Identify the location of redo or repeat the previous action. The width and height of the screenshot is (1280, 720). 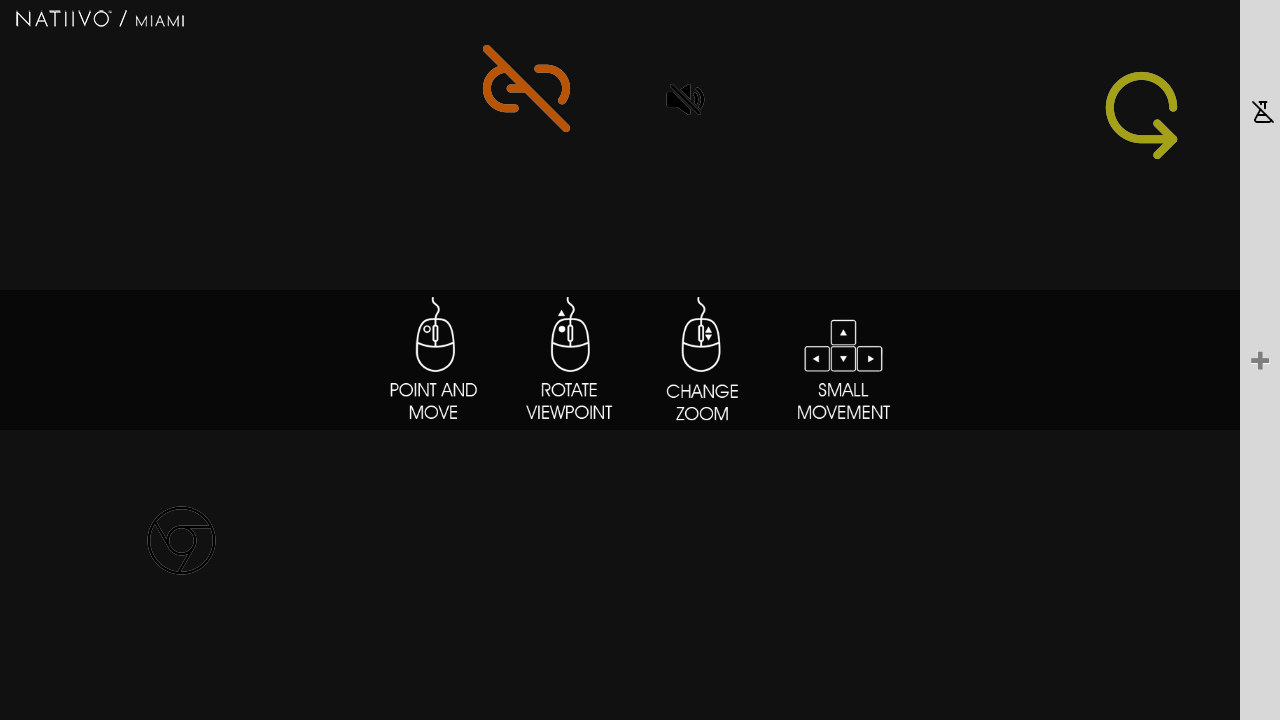
(1141, 115).